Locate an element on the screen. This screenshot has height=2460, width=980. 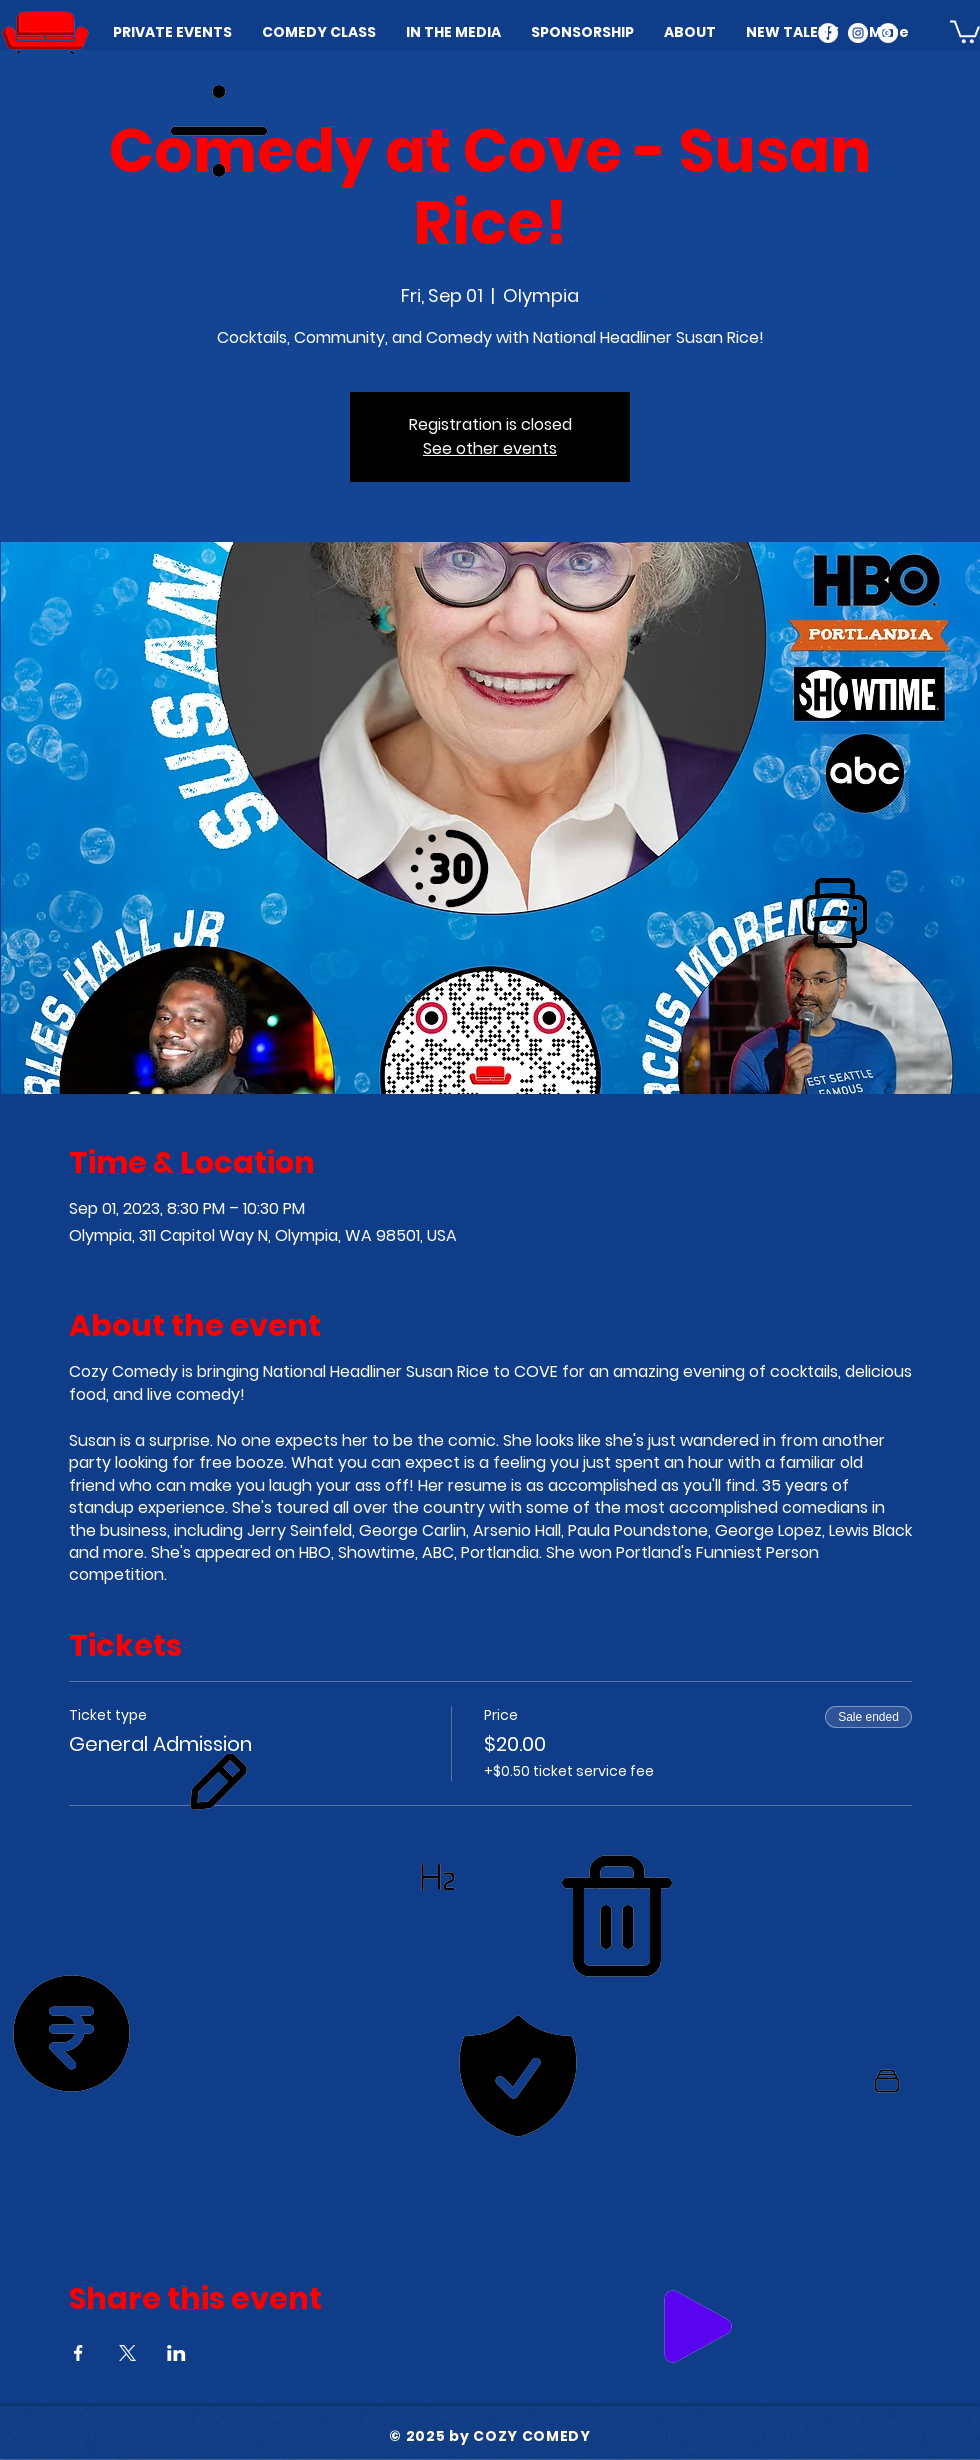
view balance or payment amount in indian rupees is located at coordinates (71, 2033).